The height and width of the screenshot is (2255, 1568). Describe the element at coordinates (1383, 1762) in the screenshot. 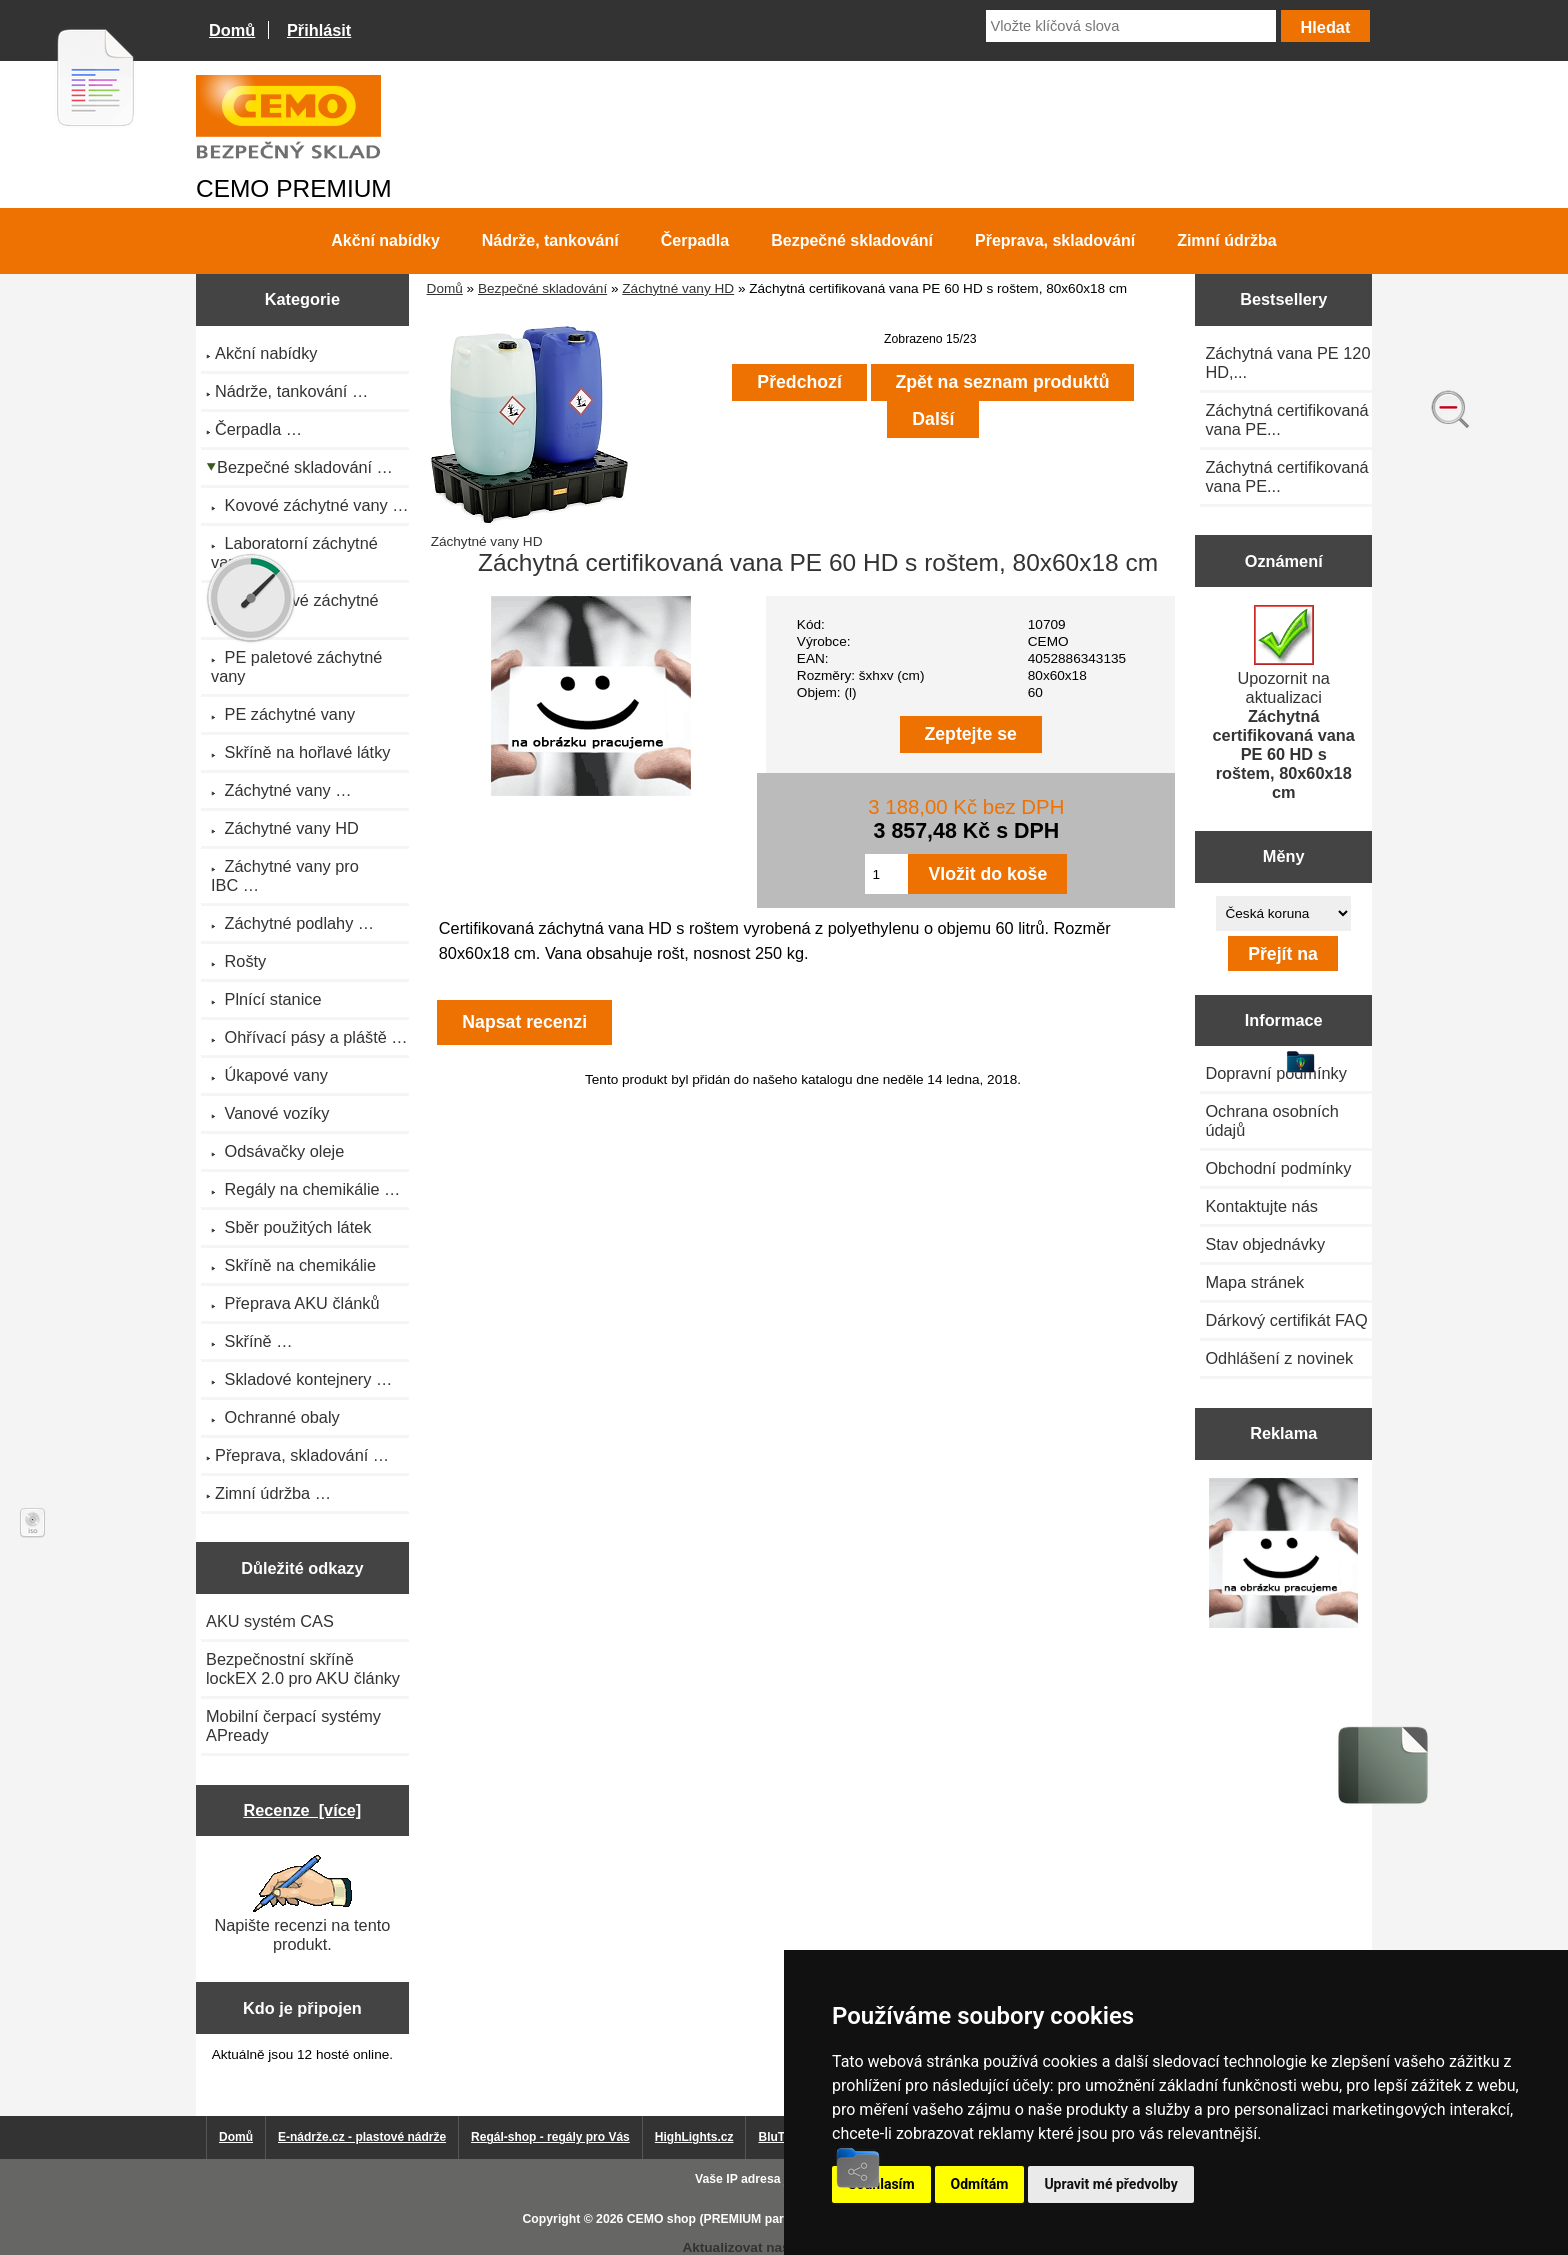

I see `change desktop wallpaper` at that location.